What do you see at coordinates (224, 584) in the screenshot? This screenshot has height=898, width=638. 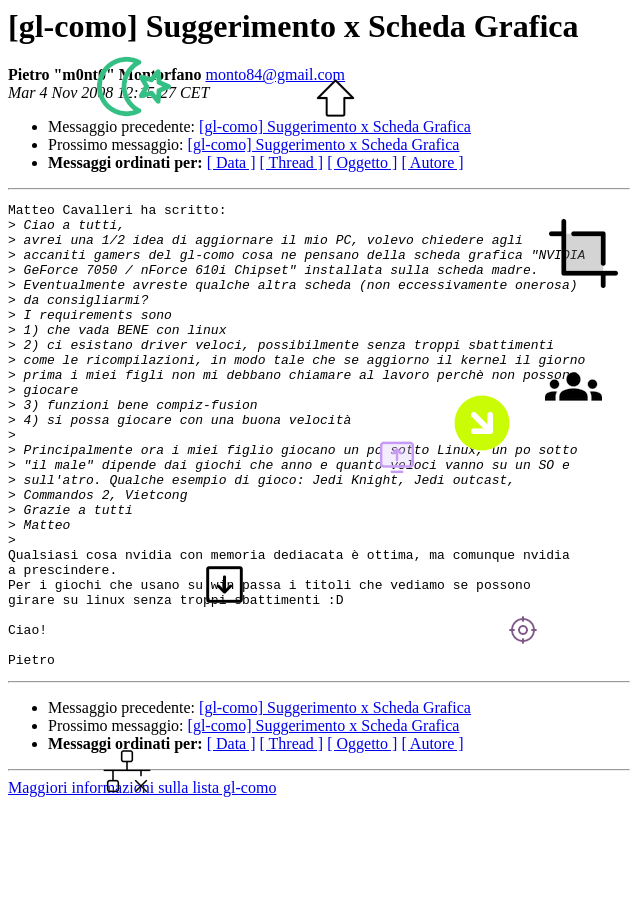 I see `download file or content` at bounding box center [224, 584].